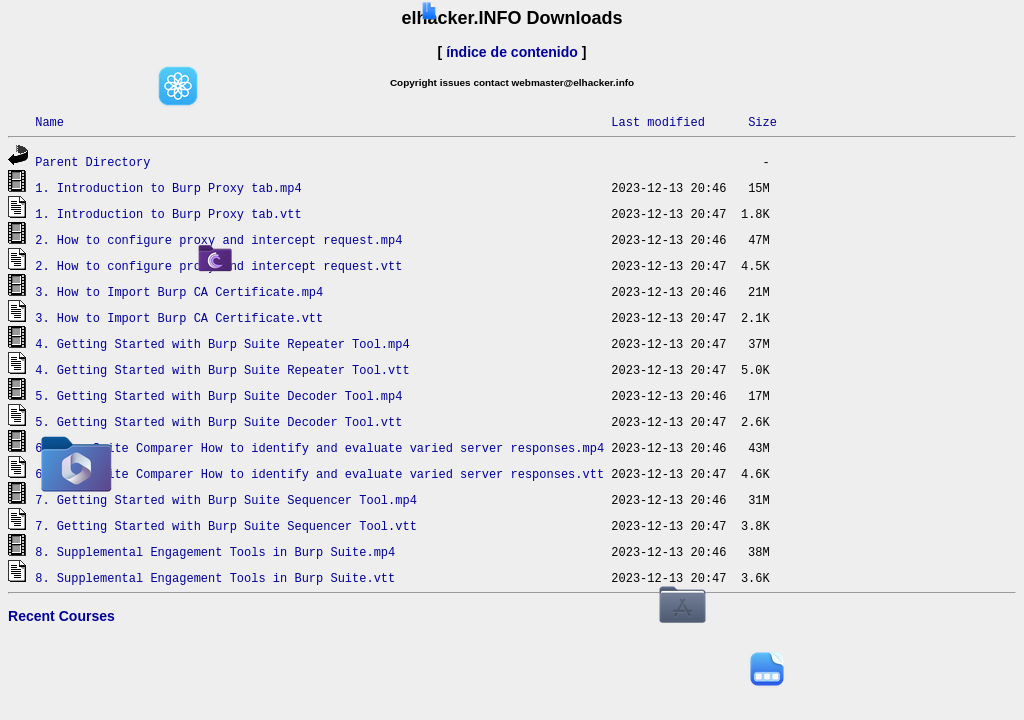  I want to click on open desktop app or file manager, so click(767, 669).